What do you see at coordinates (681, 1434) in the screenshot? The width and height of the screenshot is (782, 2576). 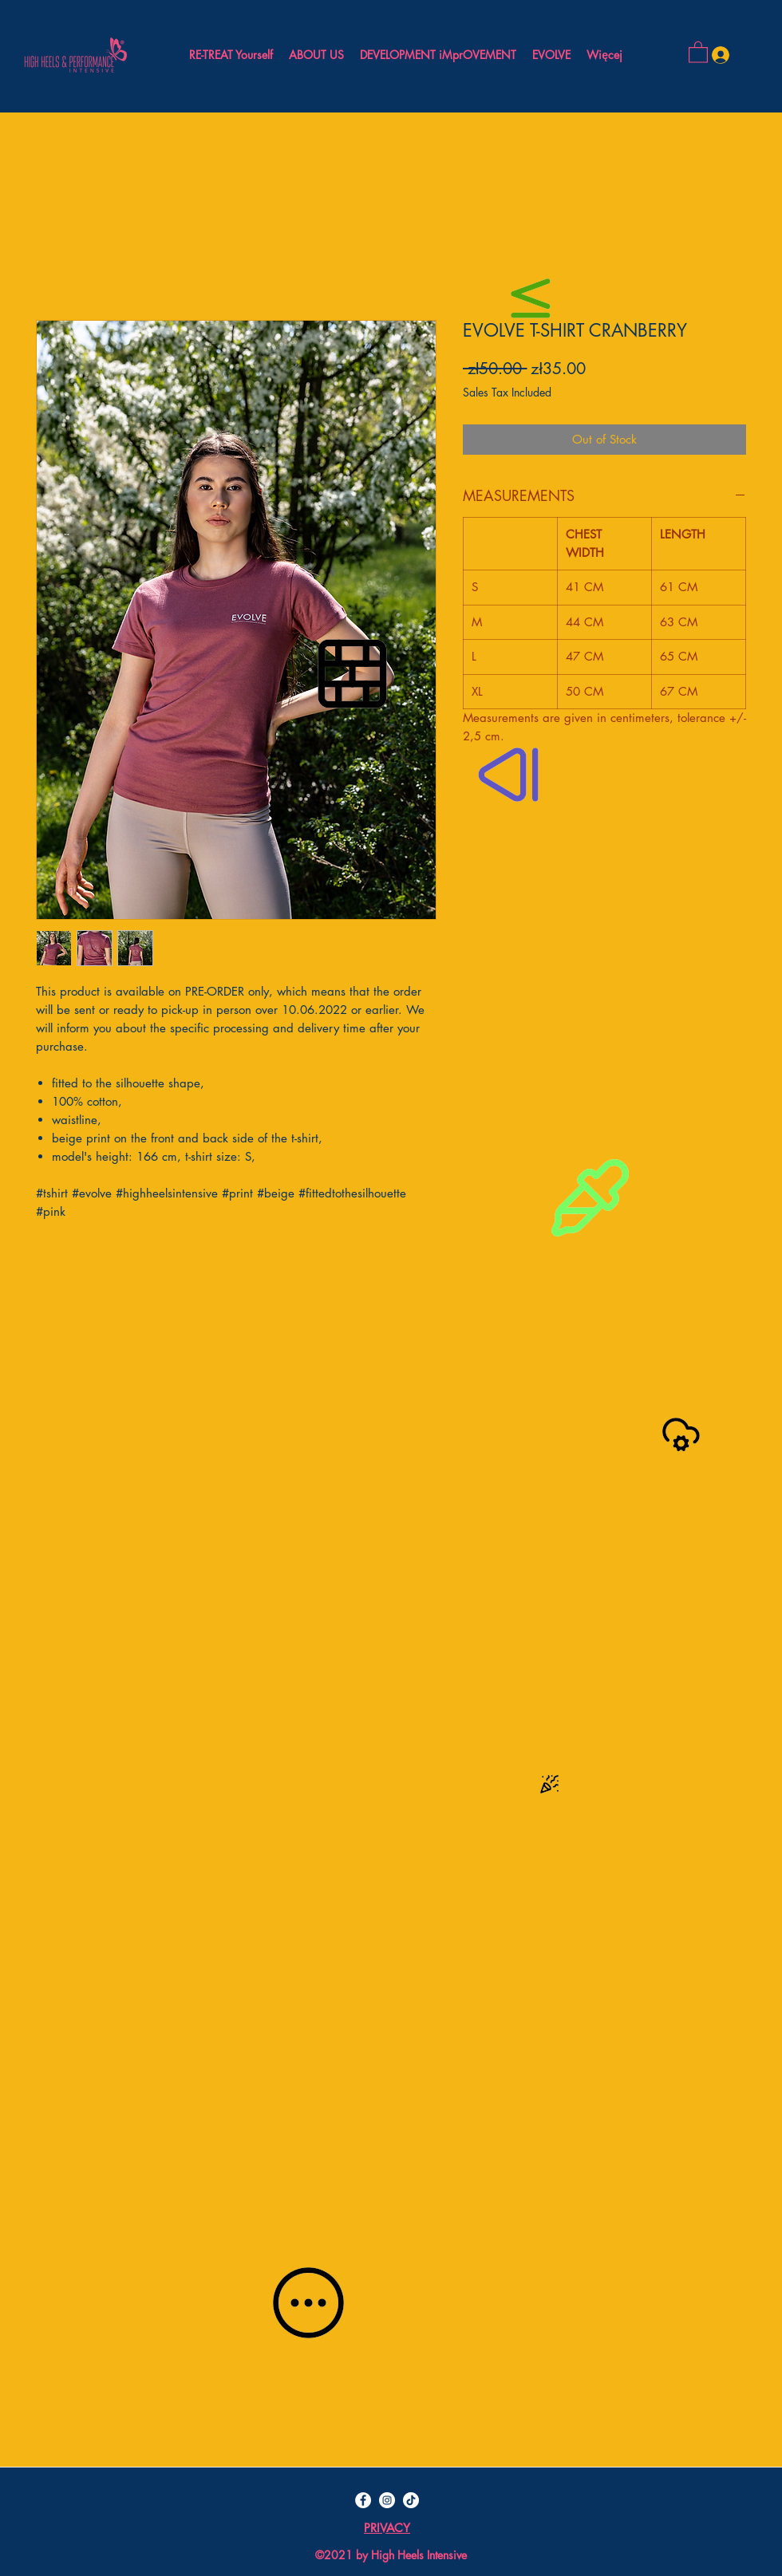 I see `access cloud service settings` at bounding box center [681, 1434].